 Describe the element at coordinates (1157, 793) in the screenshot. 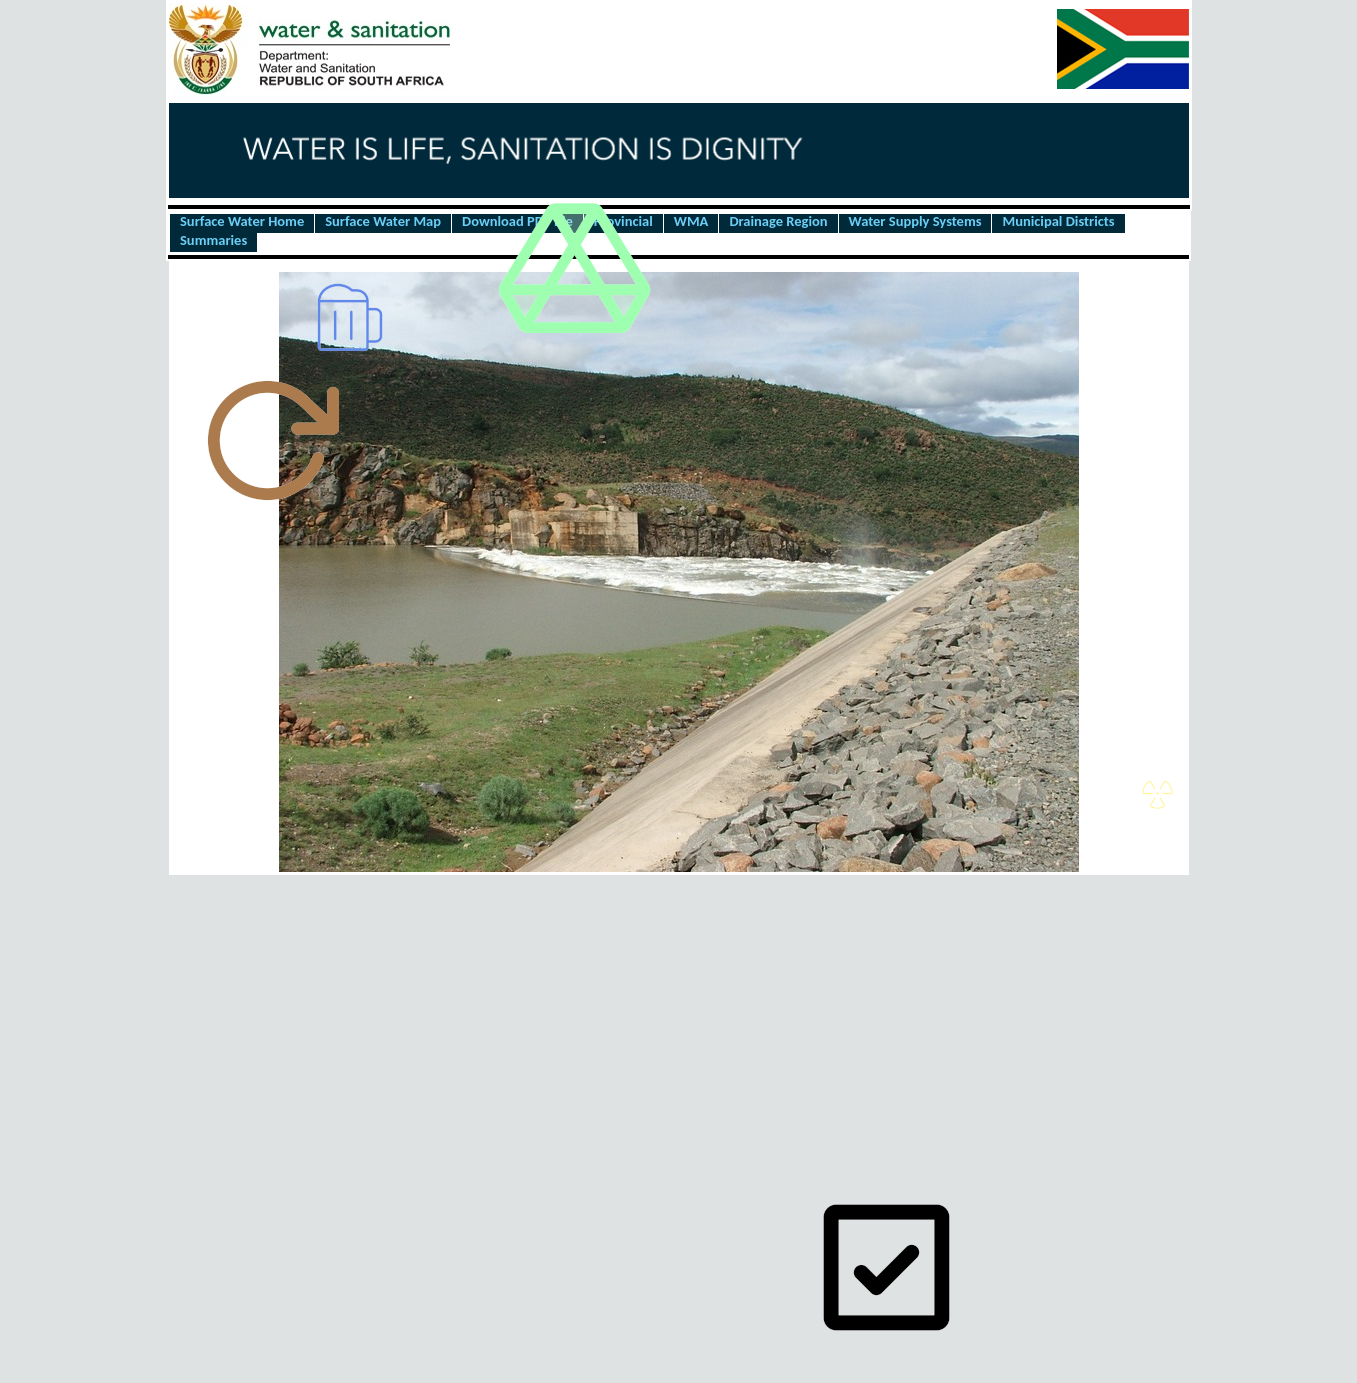

I see `indicates radioactive or hazardous material warning` at that location.